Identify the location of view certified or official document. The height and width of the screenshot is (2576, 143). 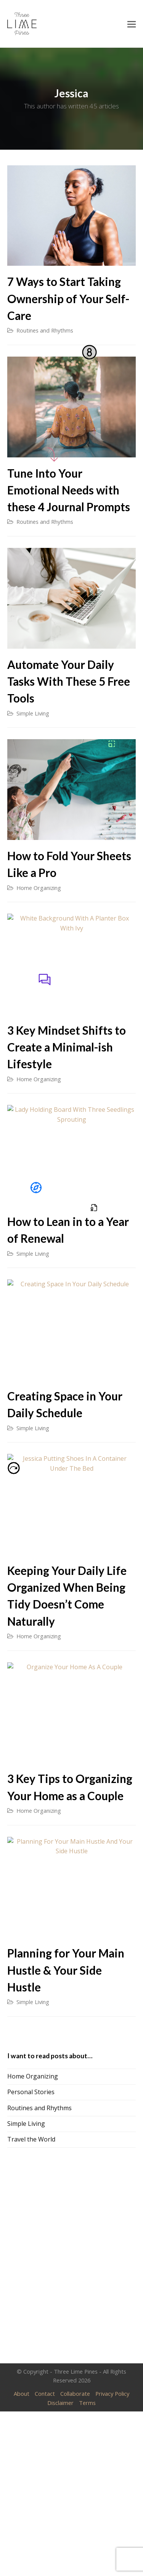
(94, 1208).